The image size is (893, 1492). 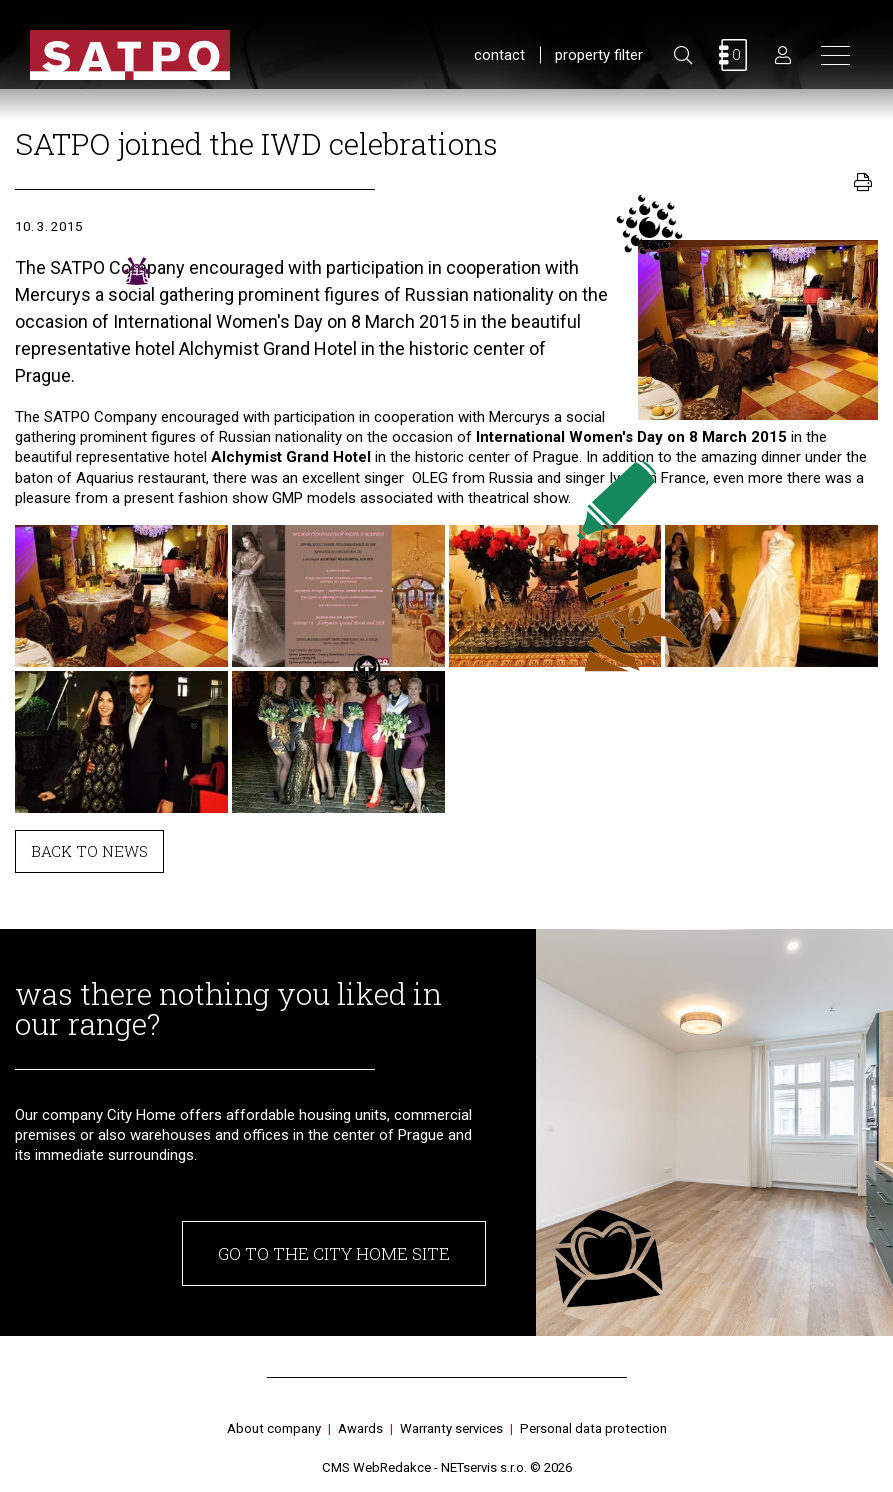 What do you see at coordinates (649, 227) in the screenshot?
I see `decorative pattern or visual effect option` at bounding box center [649, 227].